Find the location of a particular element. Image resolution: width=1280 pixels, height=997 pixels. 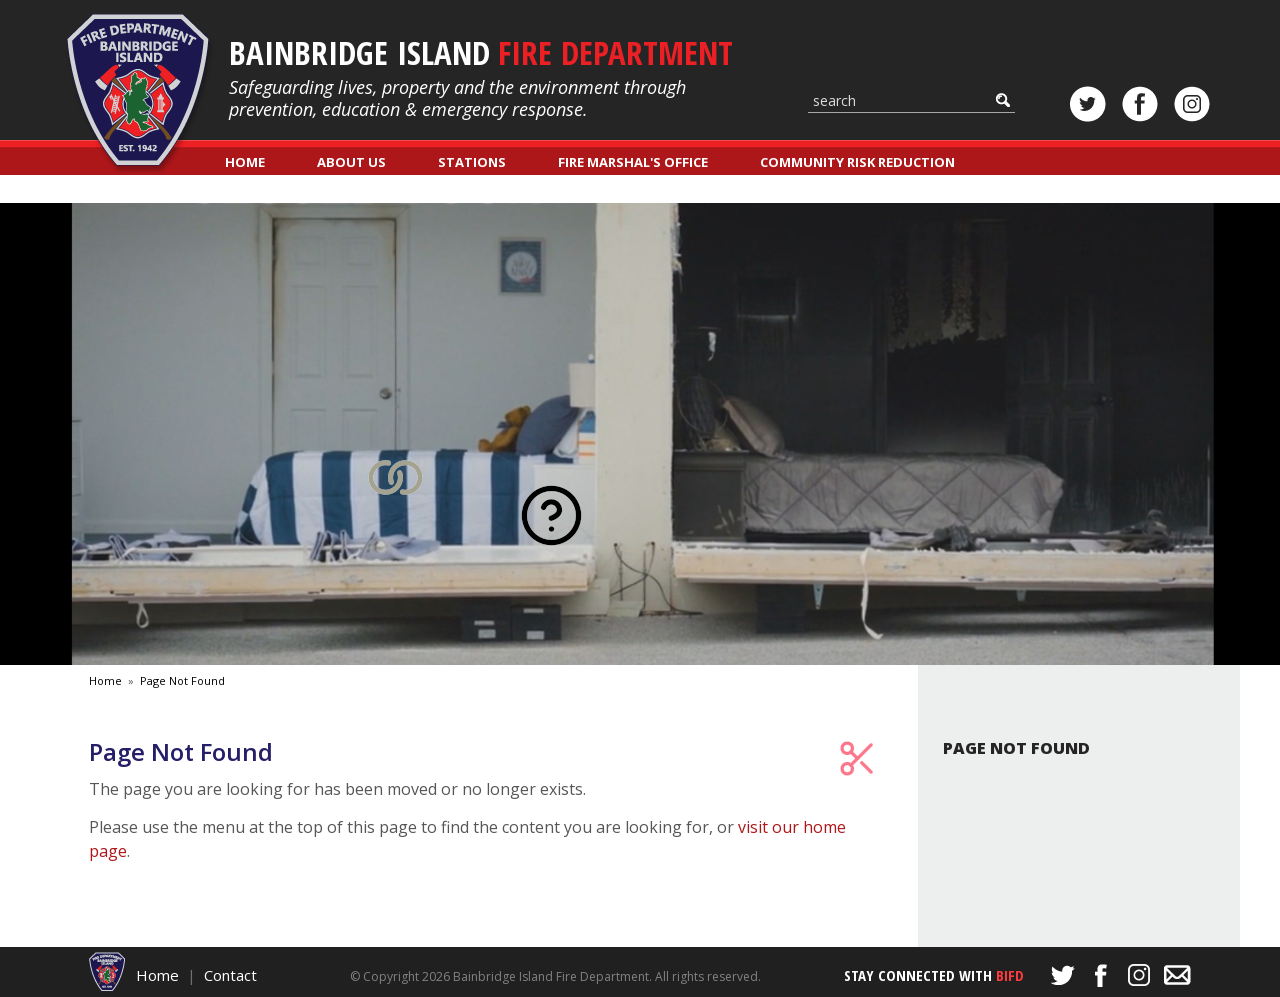

cut selected content is located at coordinates (857, 758).